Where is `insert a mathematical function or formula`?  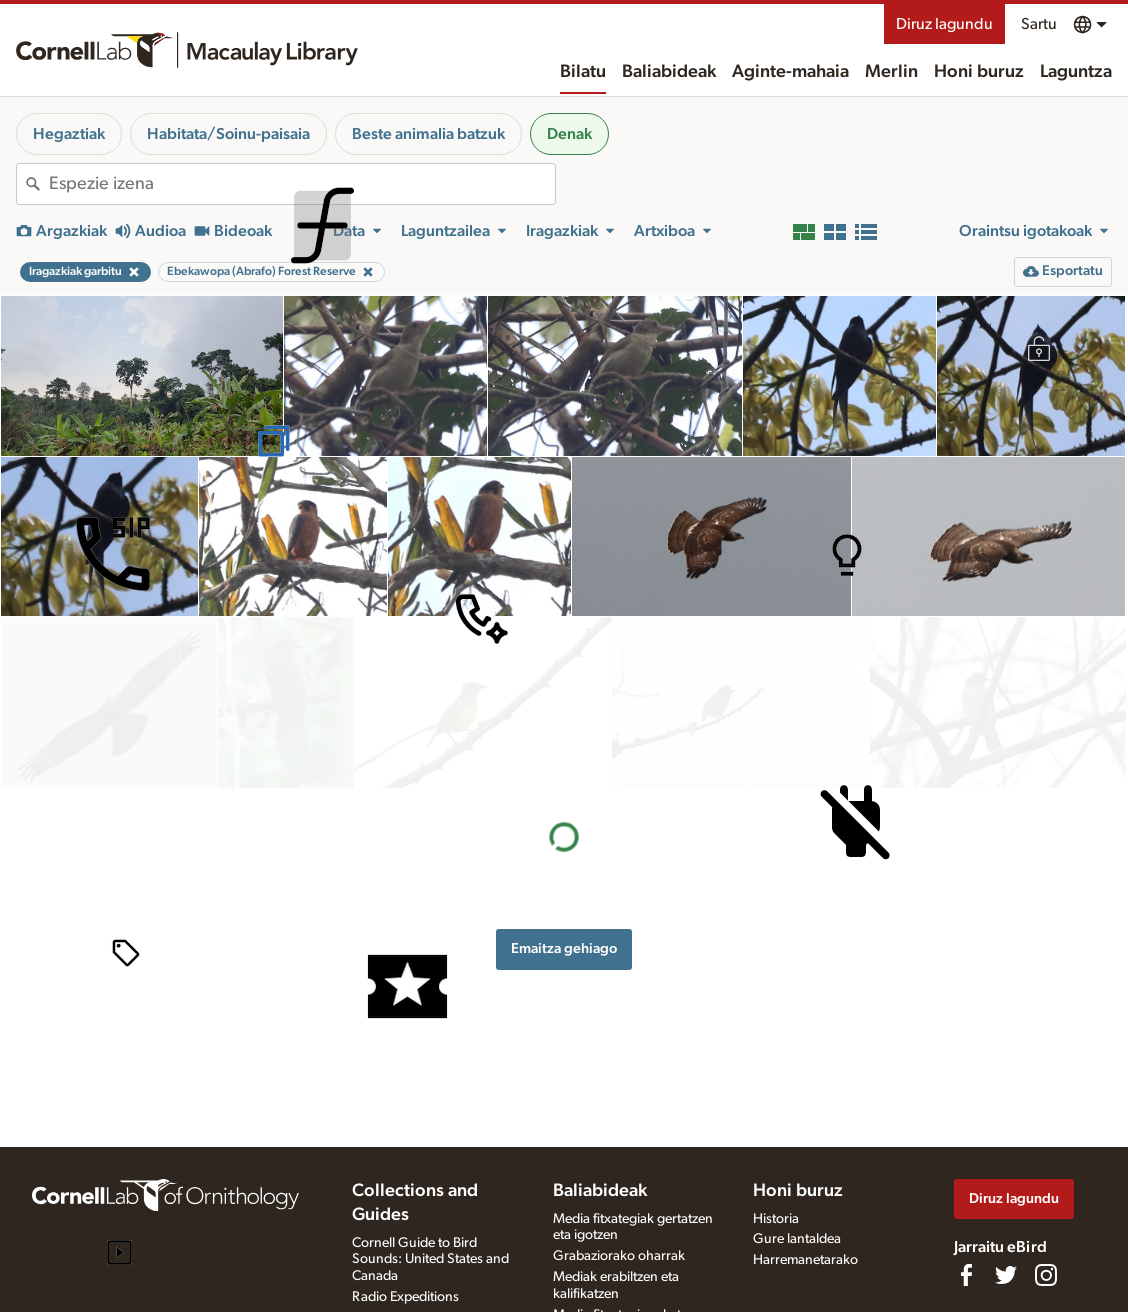 insert a mathematical function or formula is located at coordinates (322, 225).